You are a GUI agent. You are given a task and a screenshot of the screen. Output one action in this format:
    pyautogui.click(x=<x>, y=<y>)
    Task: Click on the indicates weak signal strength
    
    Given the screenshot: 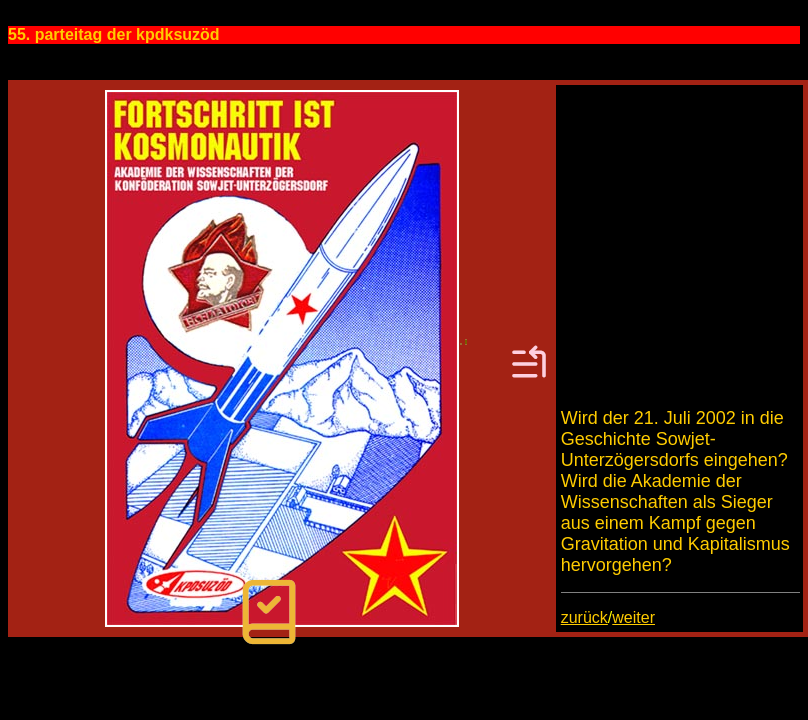 What is the action you would take?
    pyautogui.click(x=471, y=336)
    